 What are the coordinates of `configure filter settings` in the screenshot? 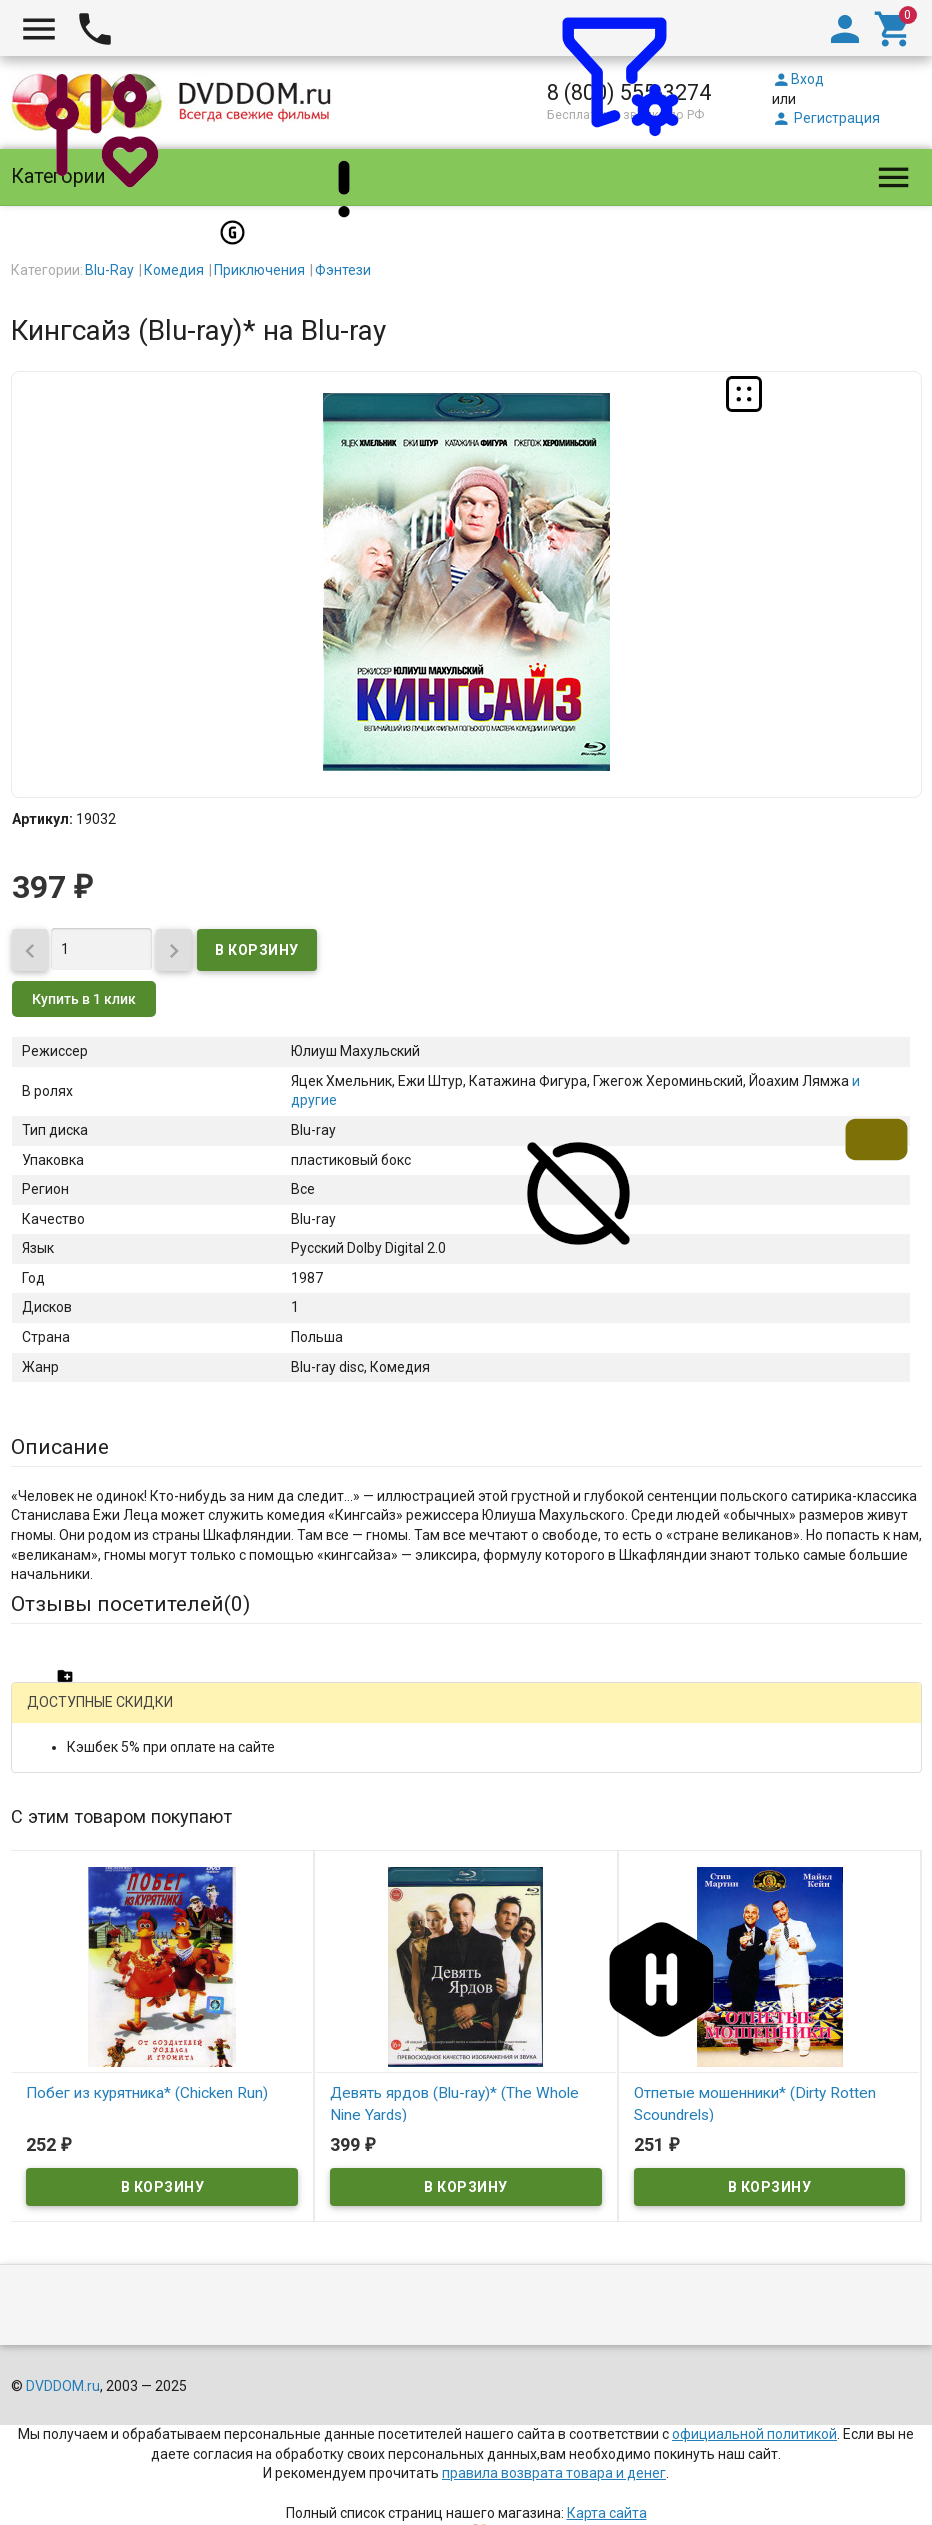 It's located at (614, 69).